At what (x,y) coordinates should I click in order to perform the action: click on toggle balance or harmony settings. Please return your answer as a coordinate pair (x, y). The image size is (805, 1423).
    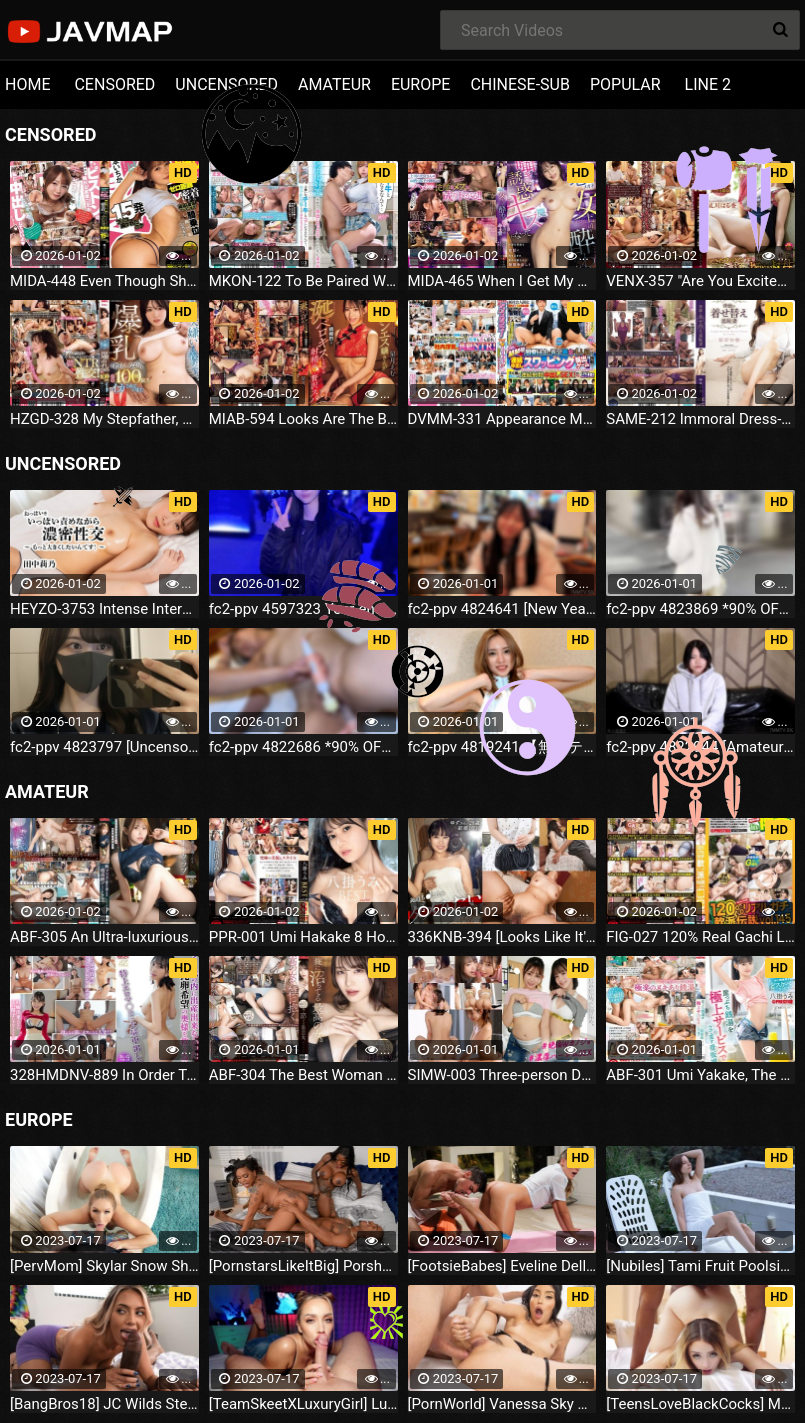
    Looking at the image, I should click on (527, 727).